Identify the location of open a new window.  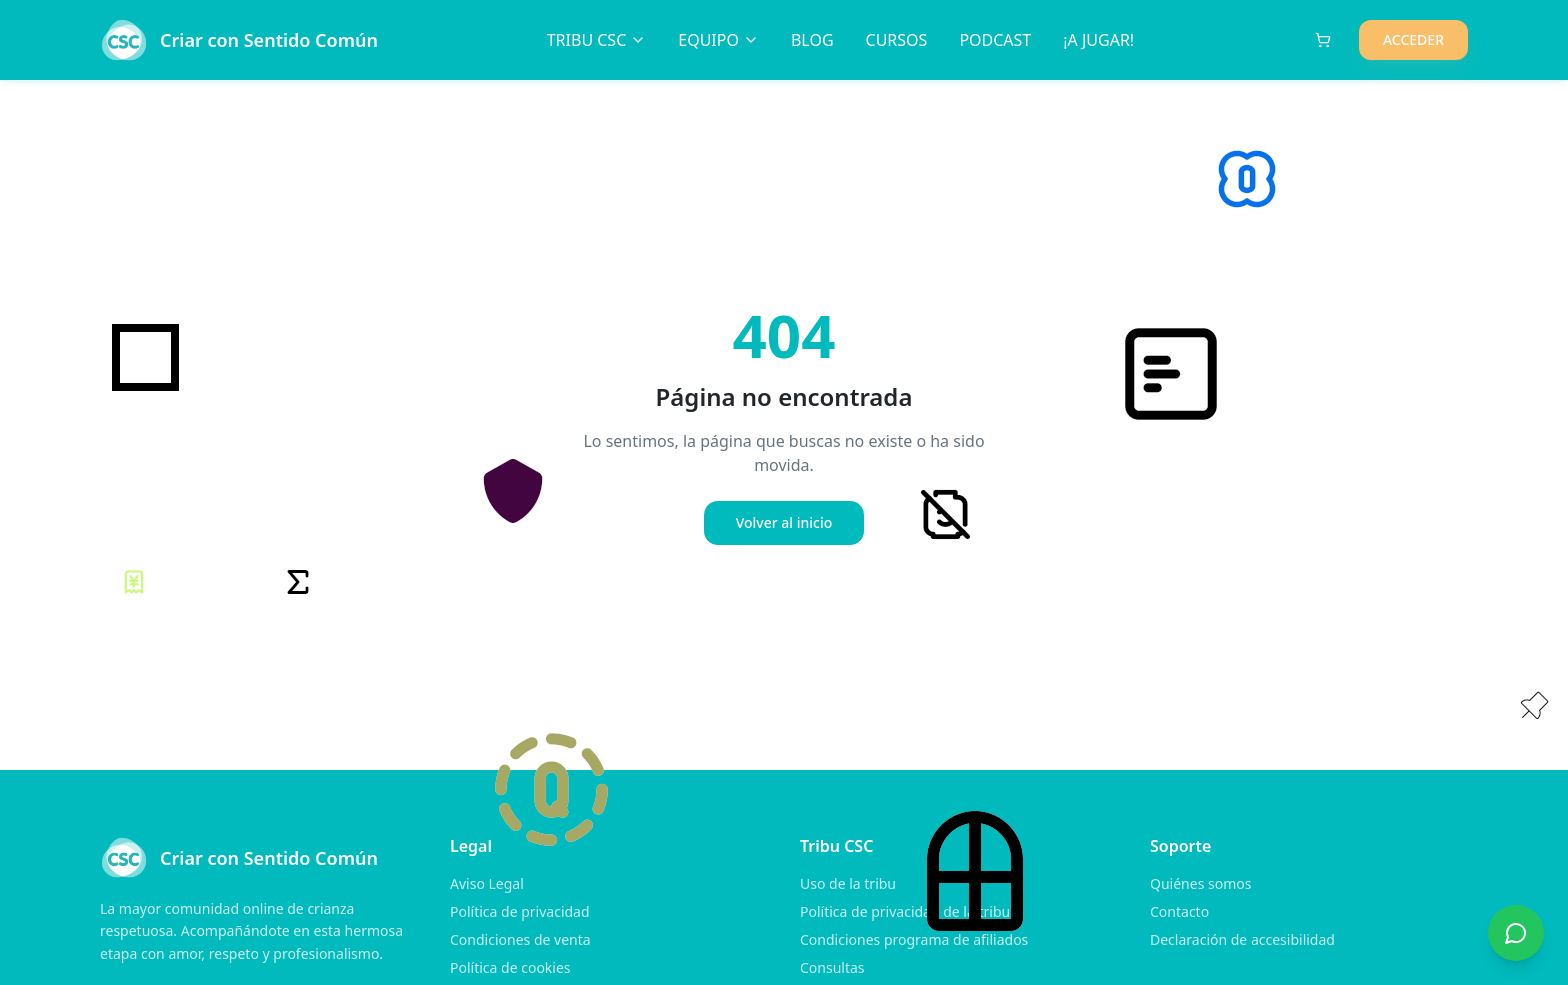
(975, 871).